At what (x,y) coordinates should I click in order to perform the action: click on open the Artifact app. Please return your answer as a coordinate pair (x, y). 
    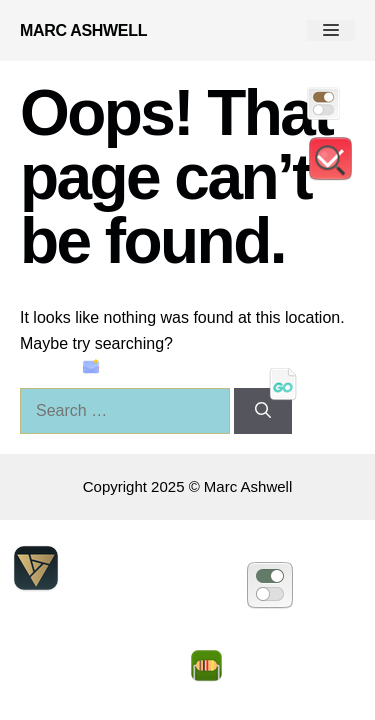
    Looking at the image, I should click on (36, 568).